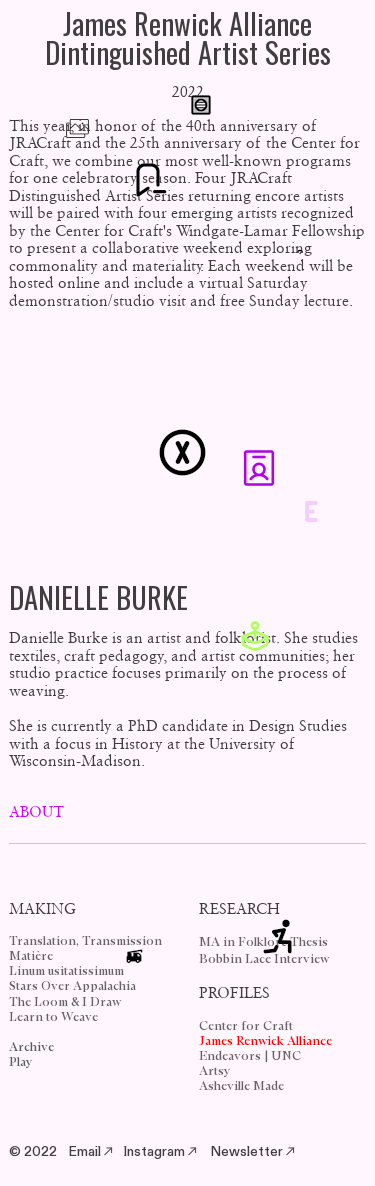 The width and height of the screenshot is (375, 1186). I want to click on close or cancel an action, so click(182, 452).